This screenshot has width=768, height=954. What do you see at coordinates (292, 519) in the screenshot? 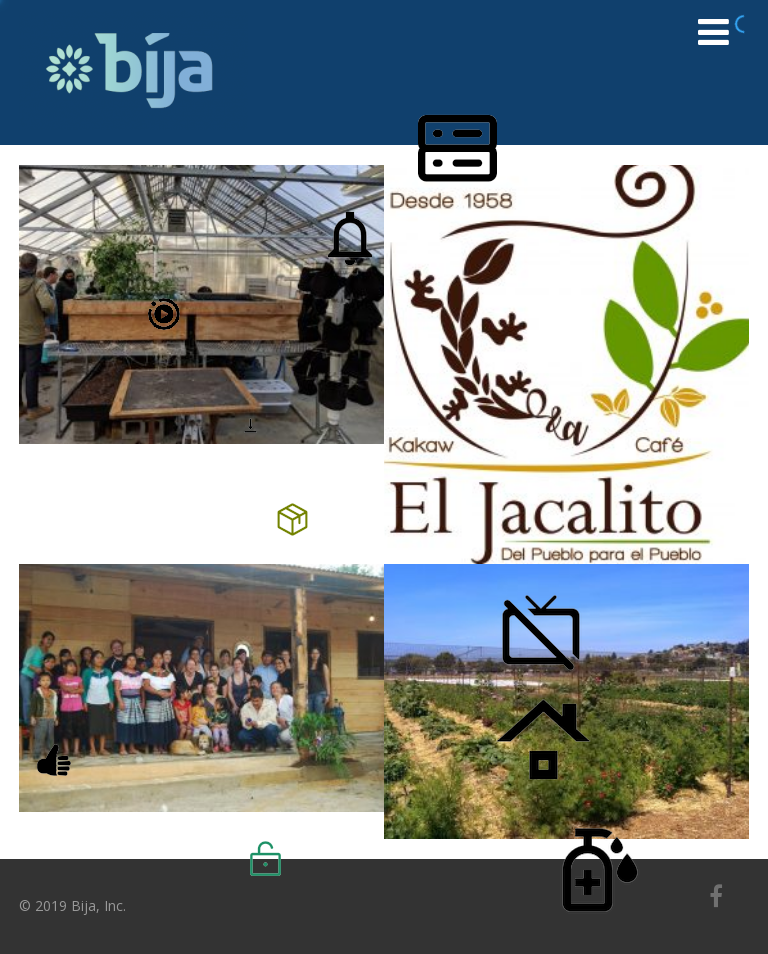
I see `view order or shipment details` at bounding box center [292, 519].